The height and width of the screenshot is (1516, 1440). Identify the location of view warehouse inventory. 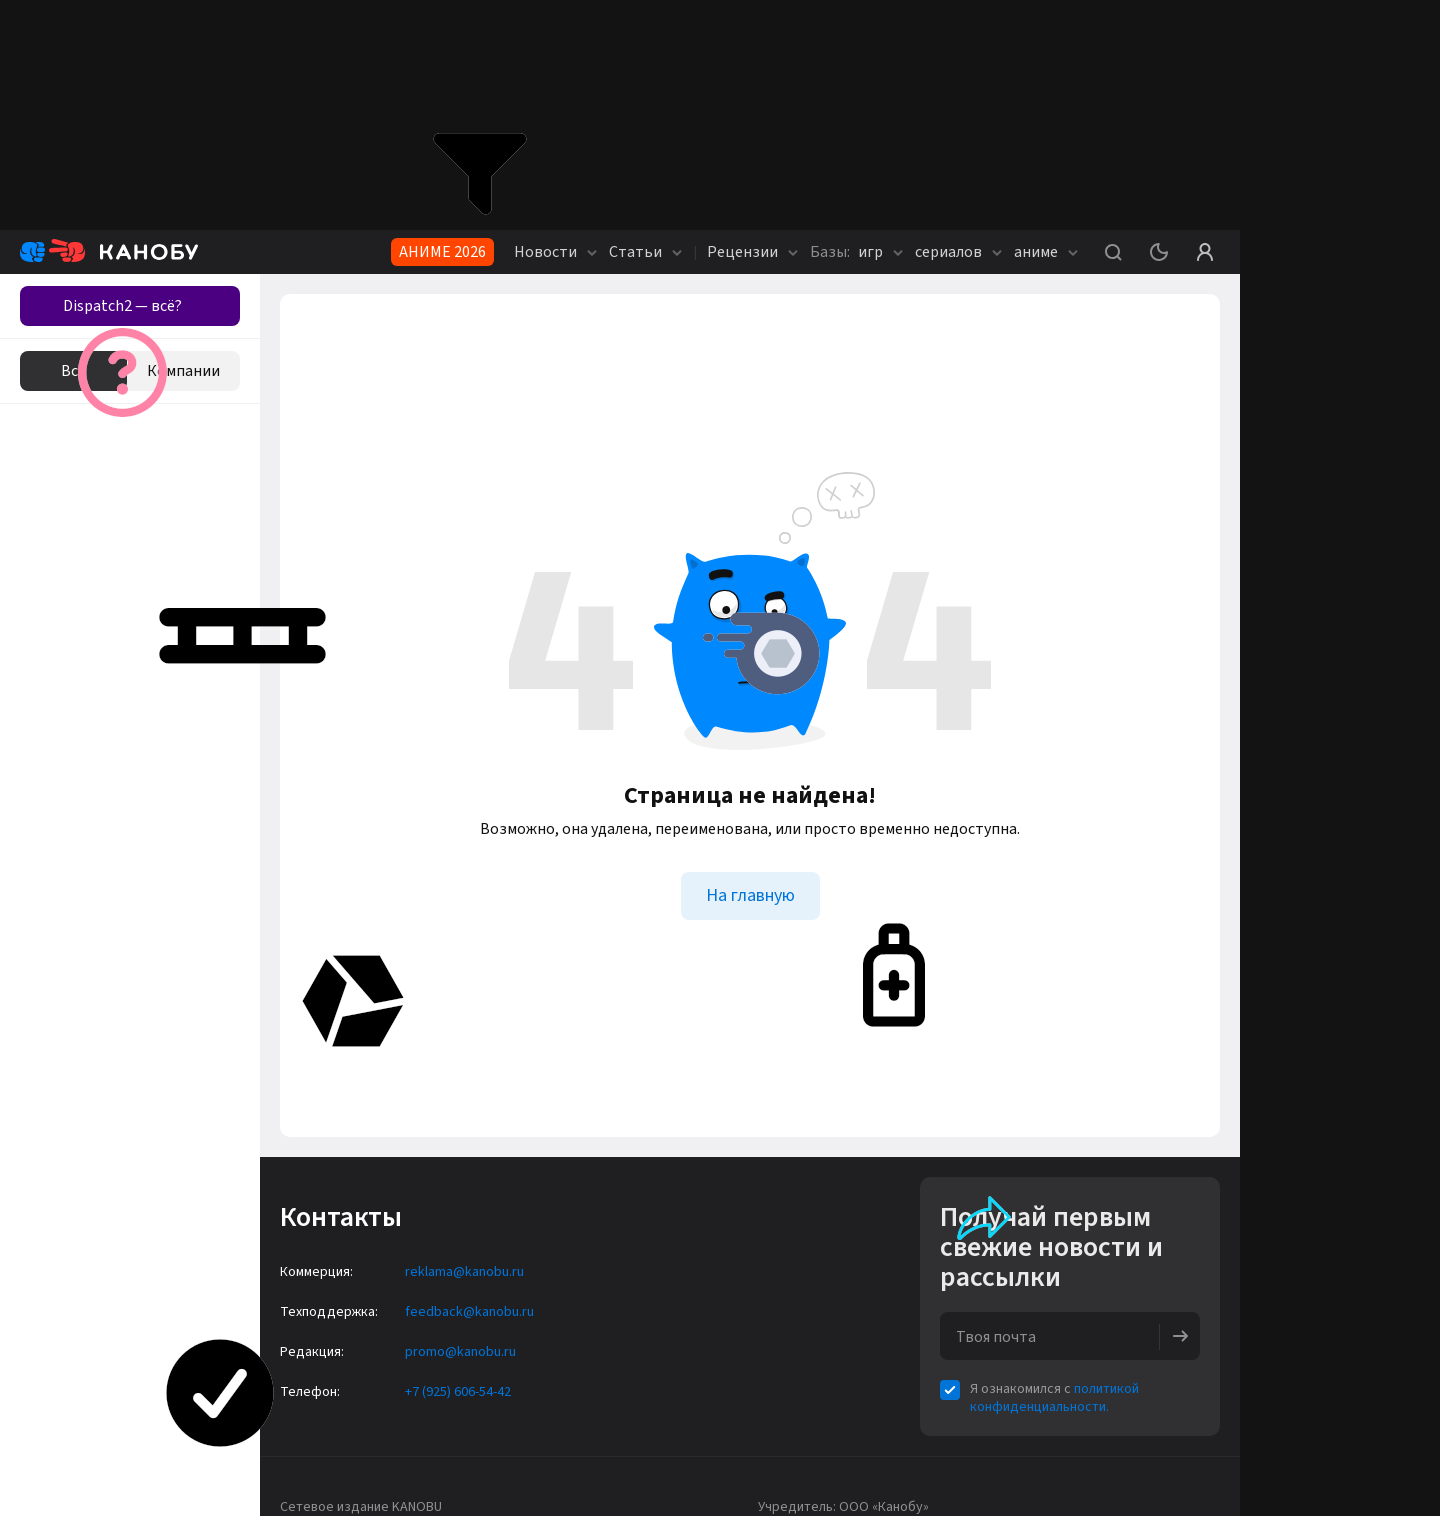
(242, 589).